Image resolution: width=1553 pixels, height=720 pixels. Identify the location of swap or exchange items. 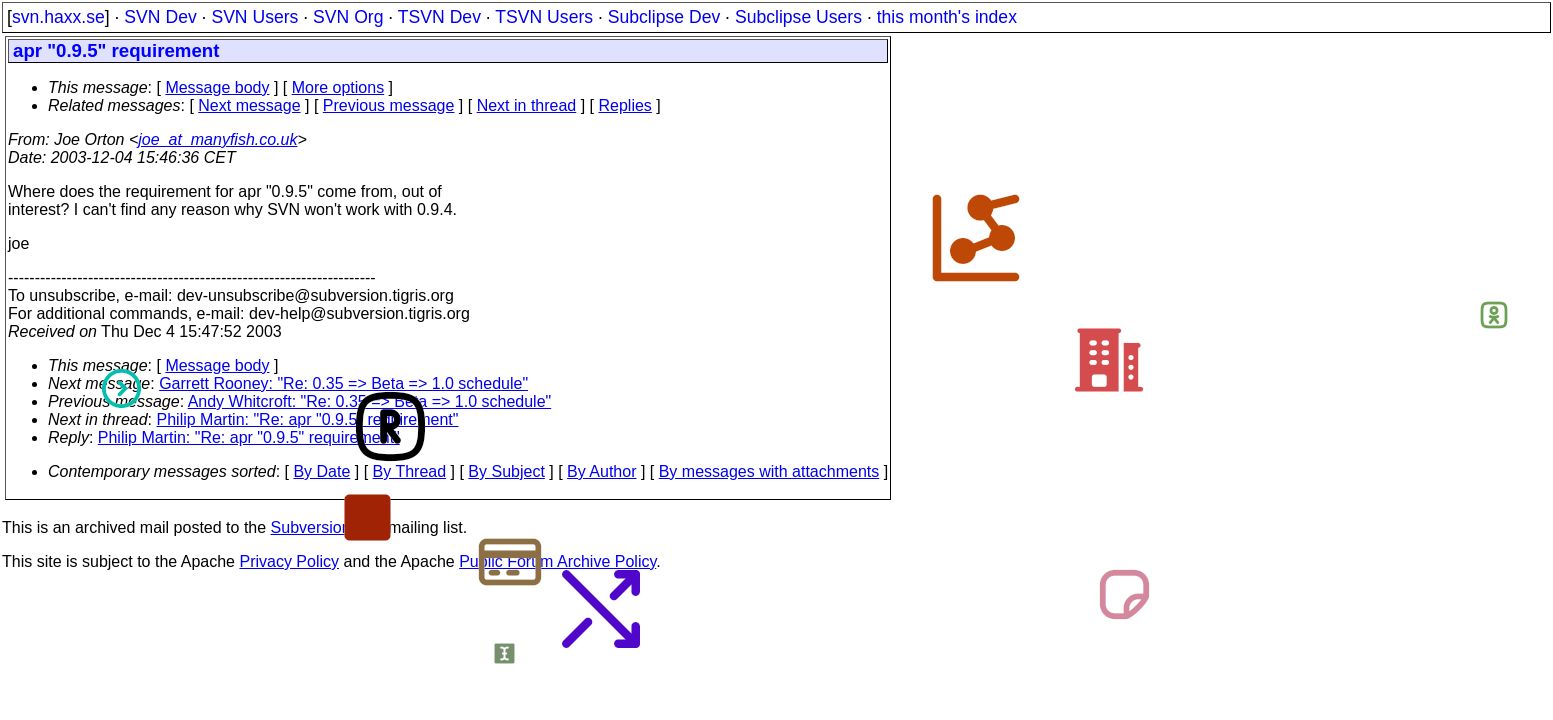
(601, 609).